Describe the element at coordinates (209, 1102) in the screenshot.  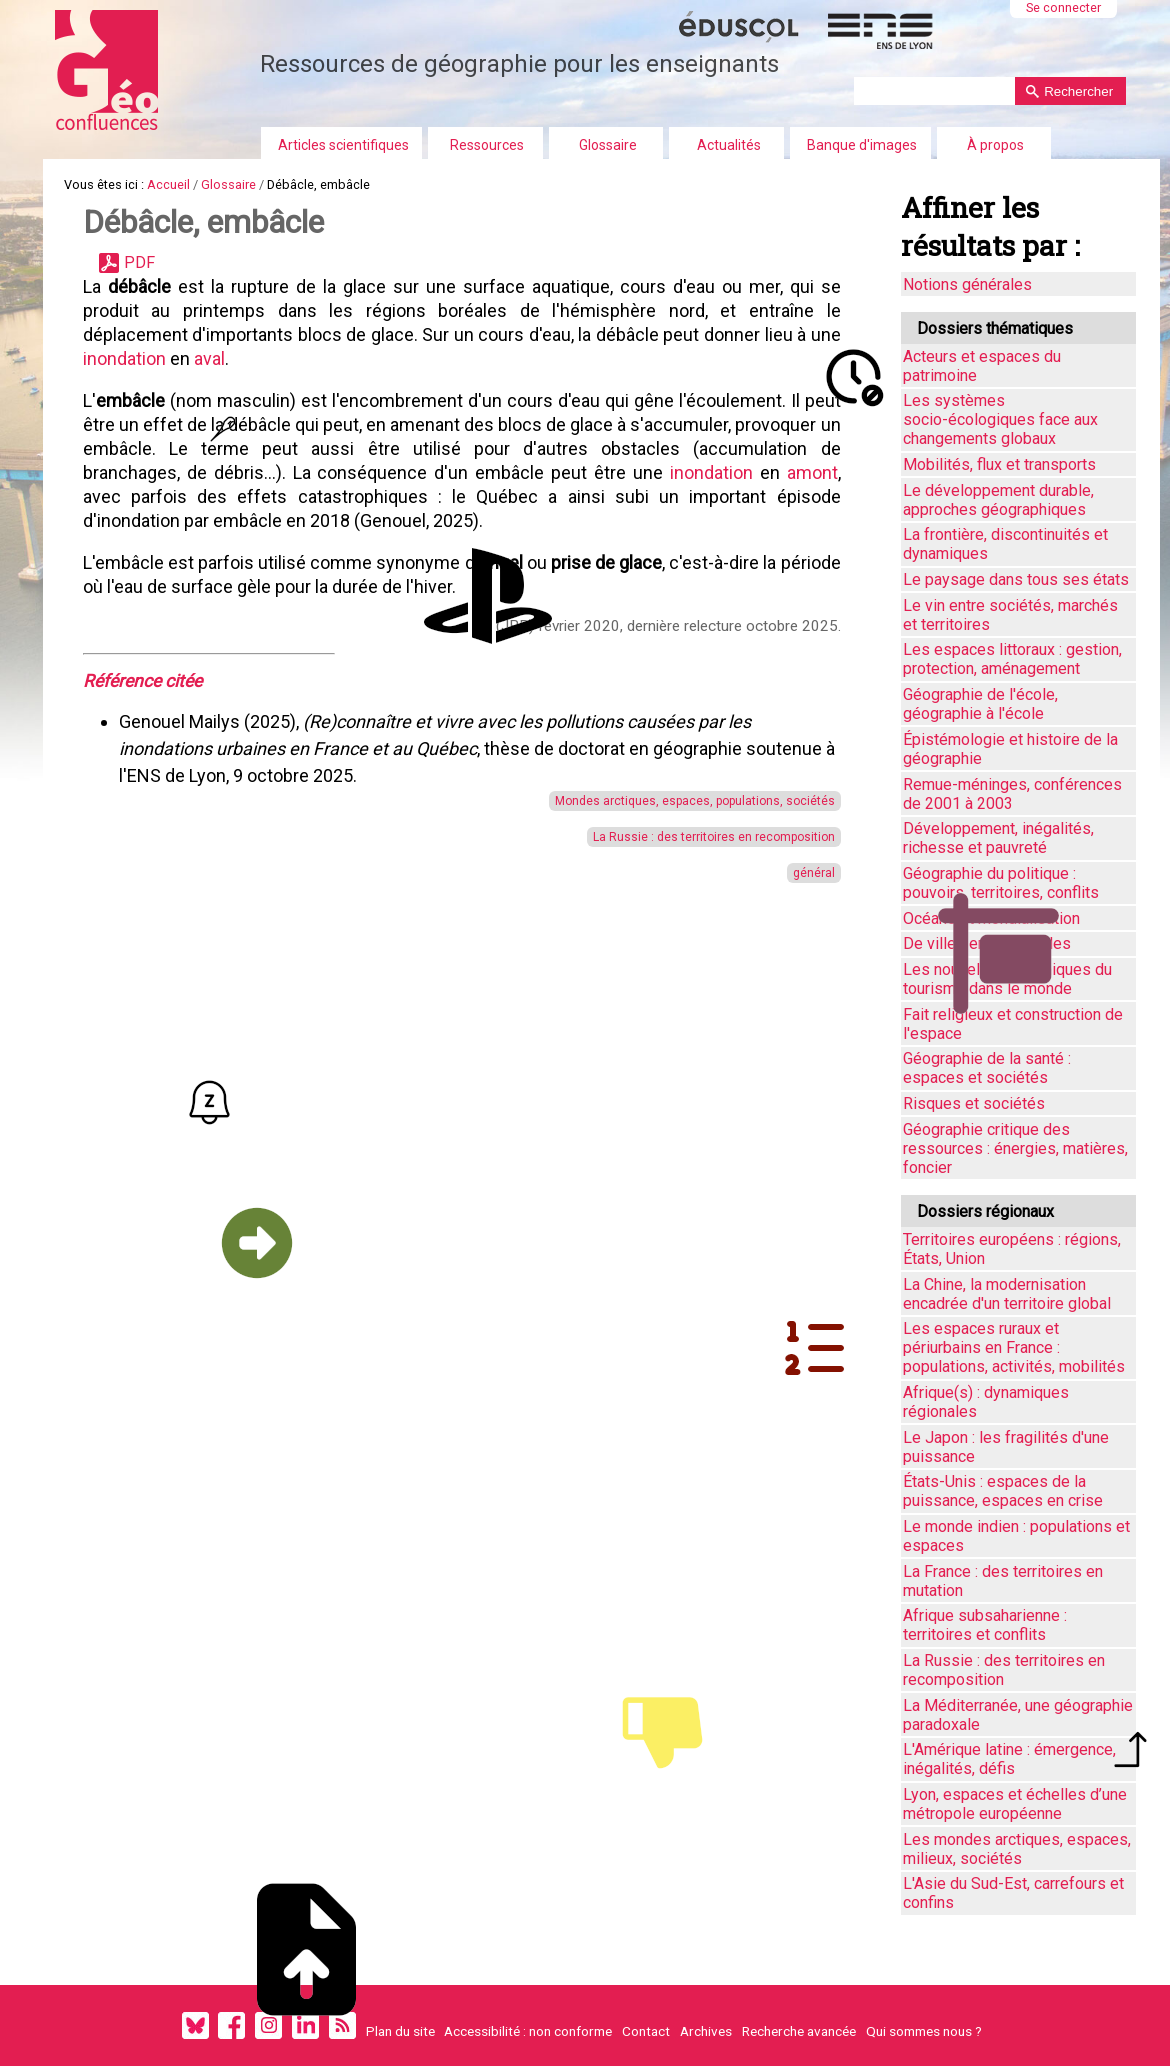
I see `snooze notifications` at that location.